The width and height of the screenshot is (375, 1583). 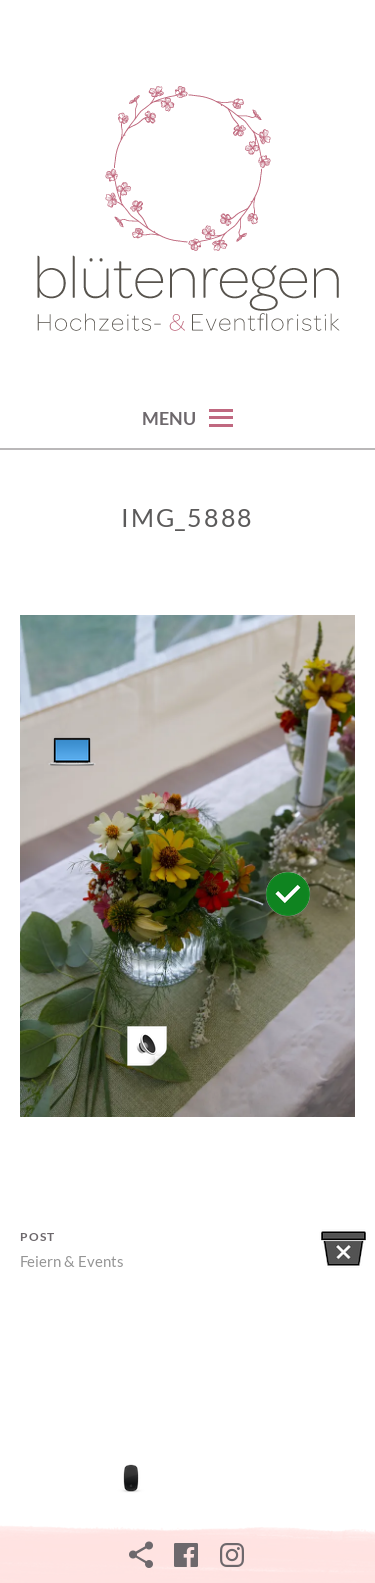 What do you see at coordinates (131, 1479) in the screenshot?
I see `bluetooth mouse connected` at bounding box center [131, 1479].